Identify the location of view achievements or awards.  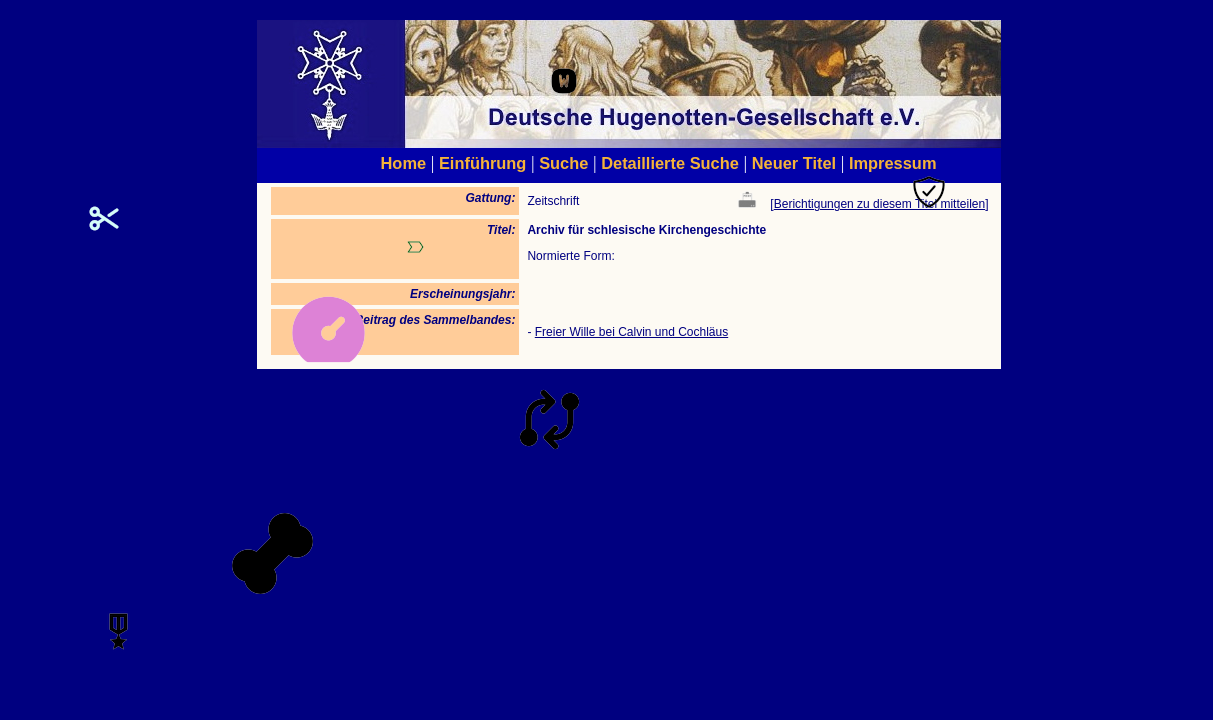
(118, 631).